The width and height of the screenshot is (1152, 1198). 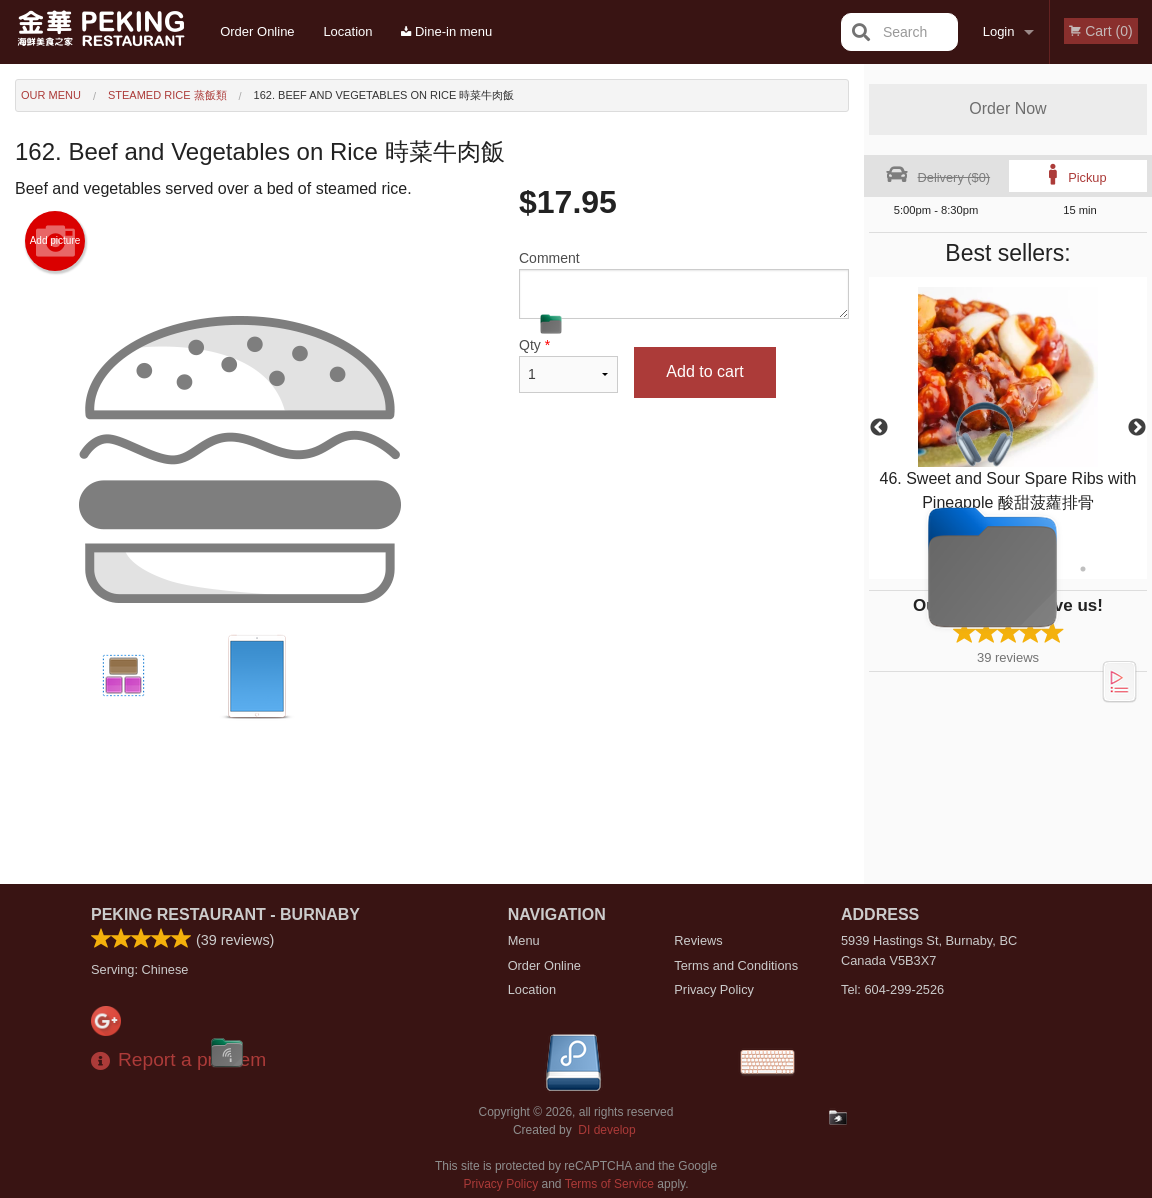 I want to click on Promise Technology storage device or RAID controller, so click(x=573, y=1064).